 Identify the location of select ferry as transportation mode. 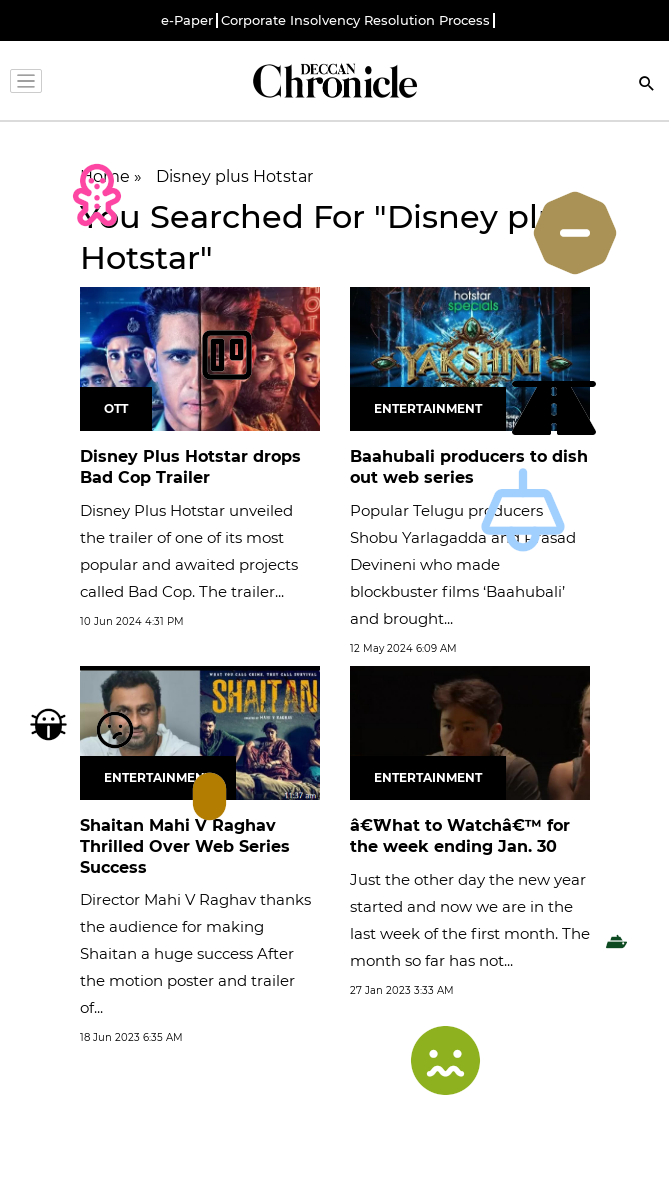
(616, 941).